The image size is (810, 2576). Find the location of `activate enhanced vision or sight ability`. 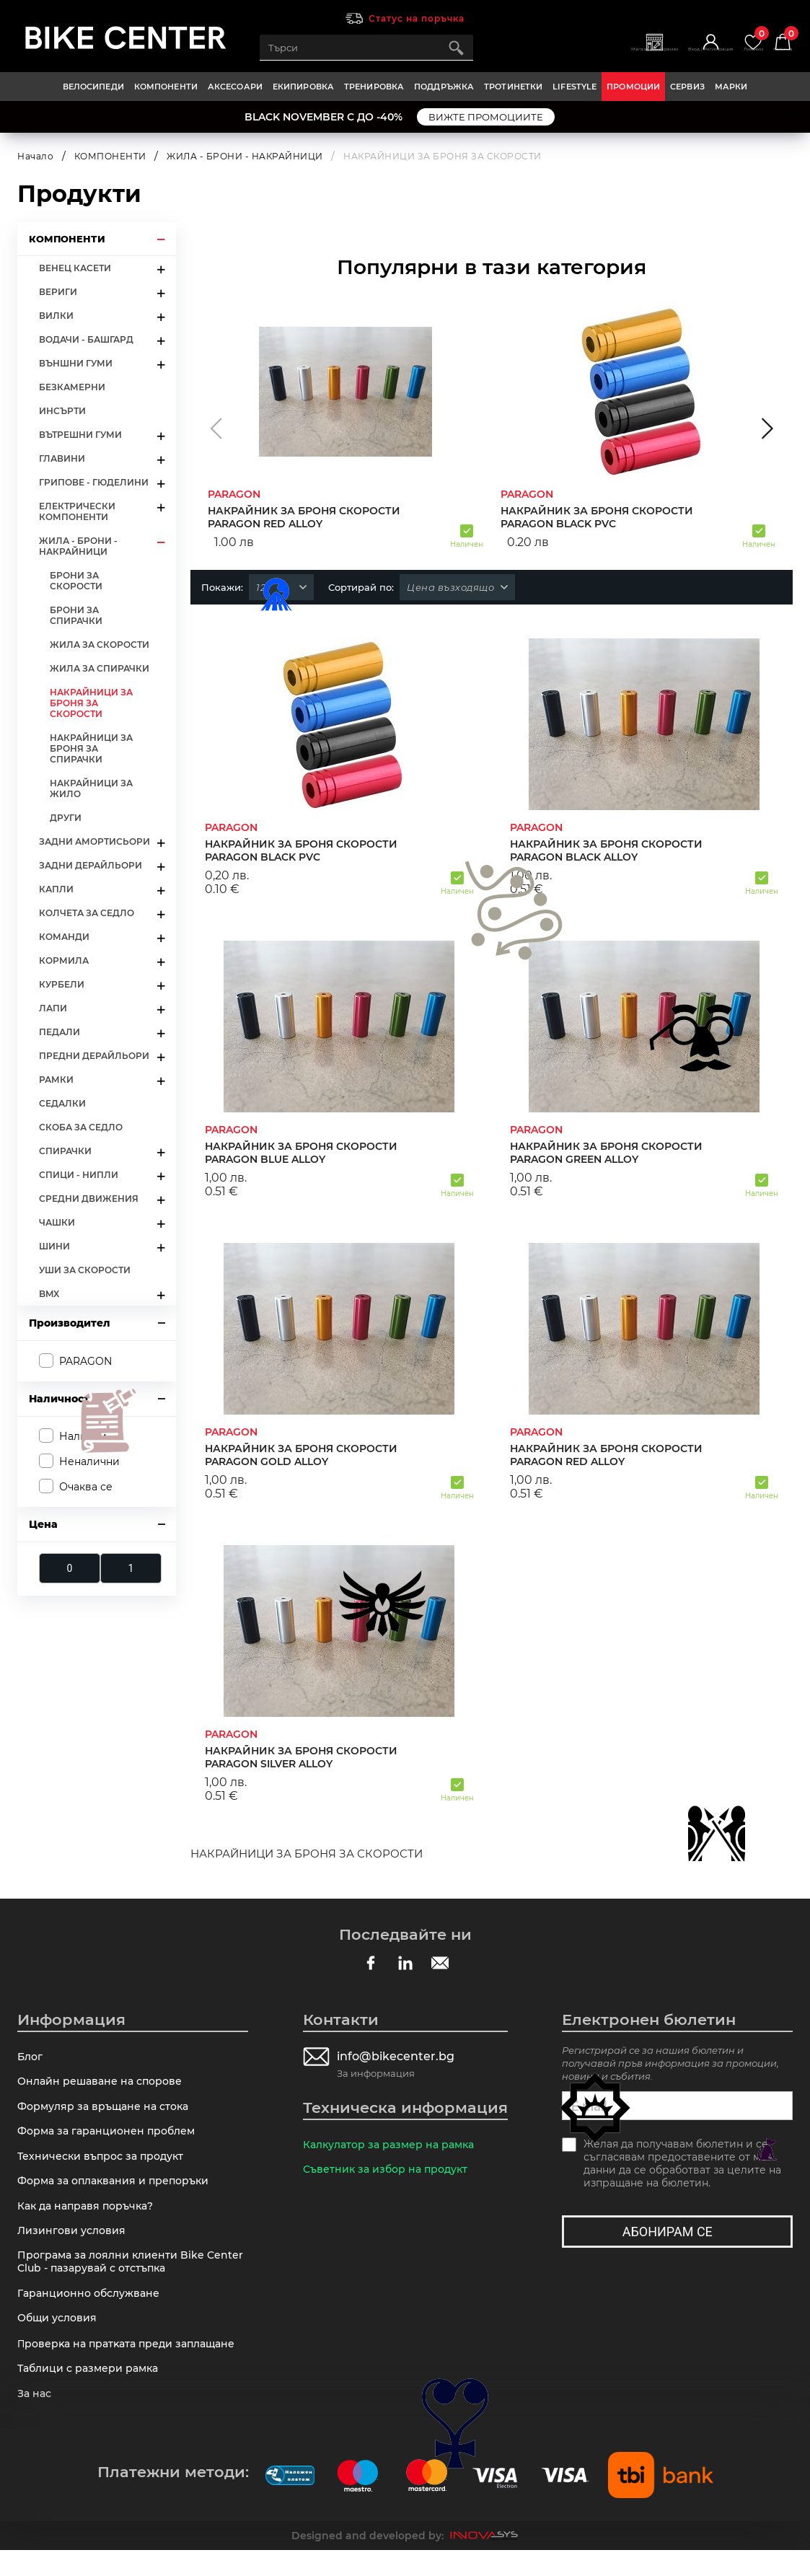

activate enhanced vision or sight ability is located at coordinates (276, 594).